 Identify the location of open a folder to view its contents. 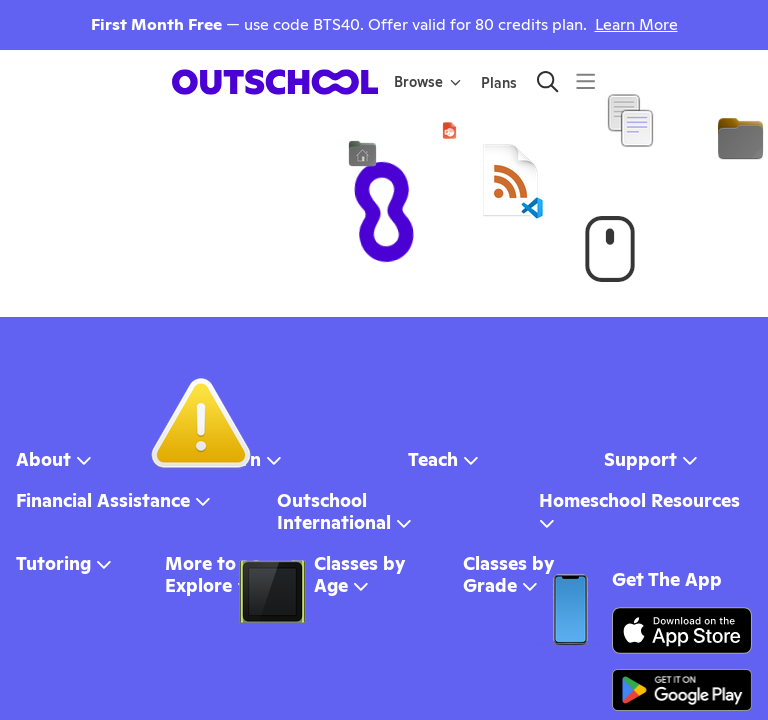
(740, 138).